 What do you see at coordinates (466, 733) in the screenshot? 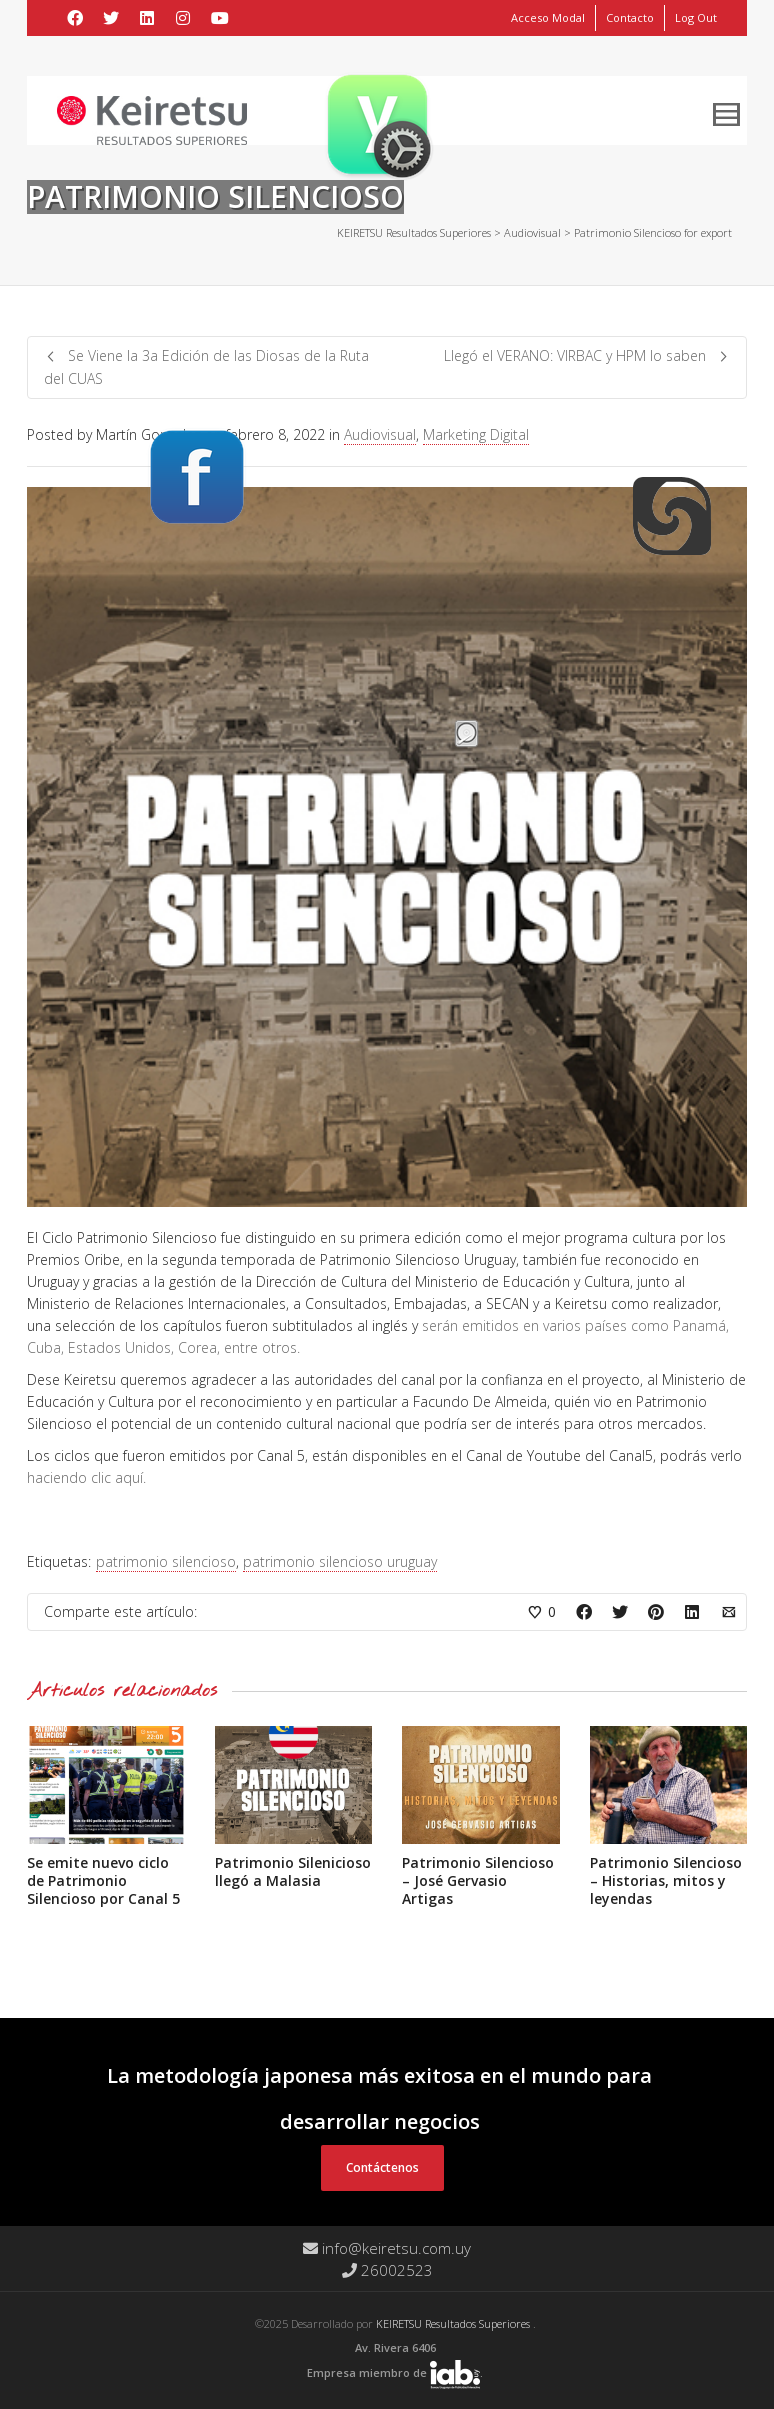
I see `open disk management utility` at bounding box center [466, 733].